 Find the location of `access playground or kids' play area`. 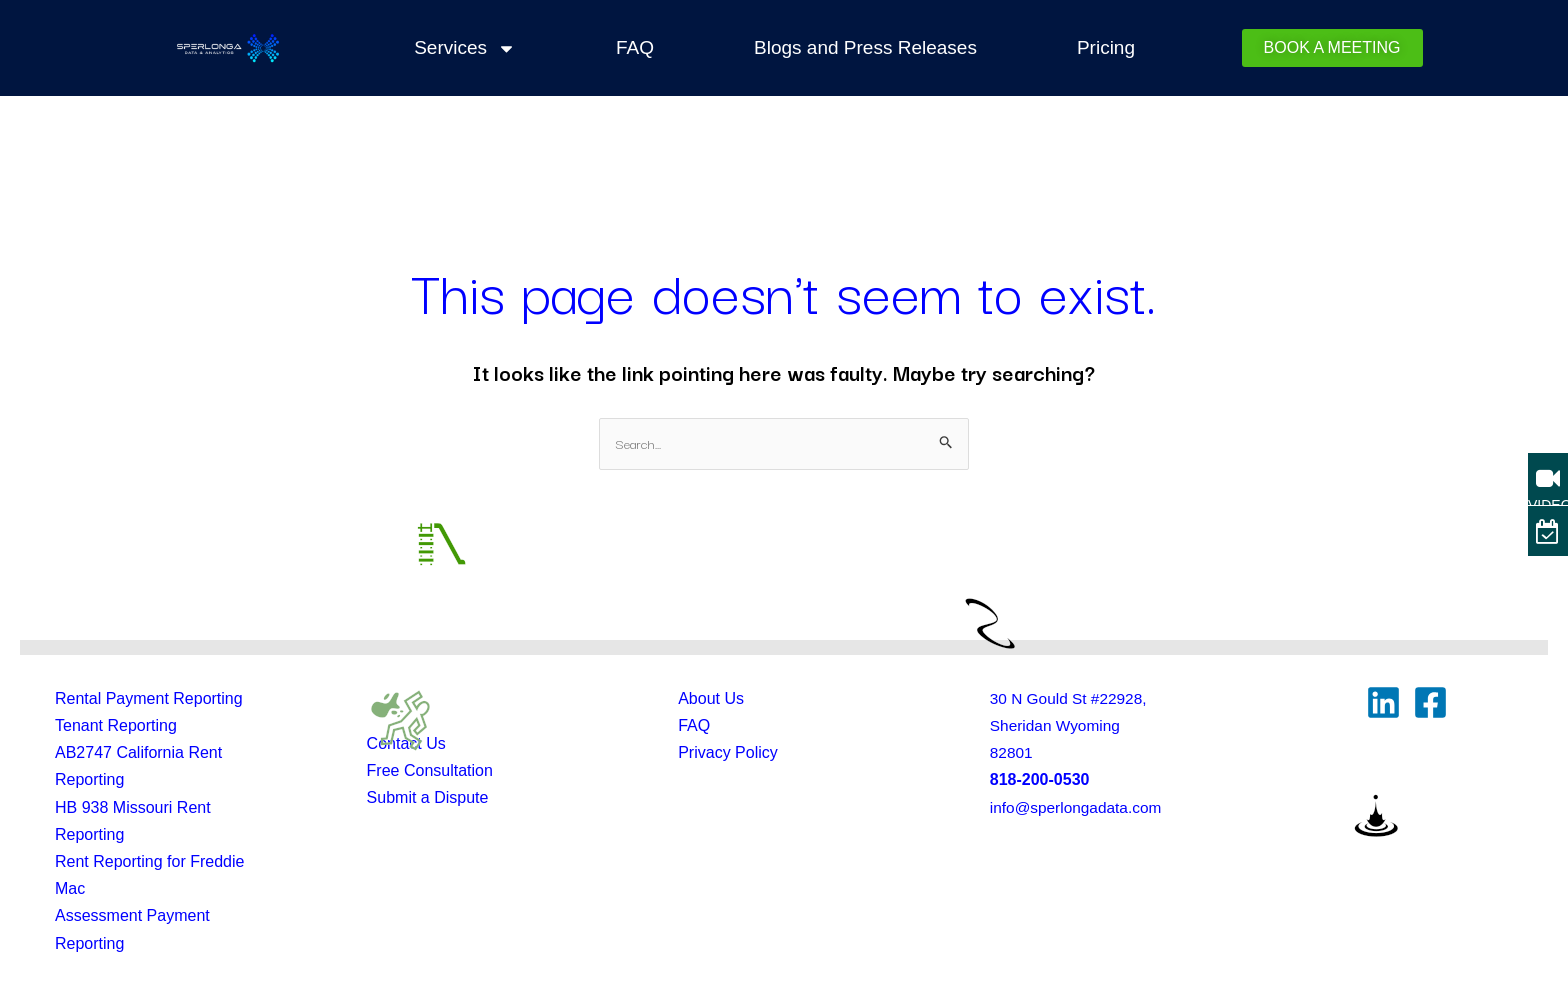

access playground or kids' play area is located at coordinates (441, 540).